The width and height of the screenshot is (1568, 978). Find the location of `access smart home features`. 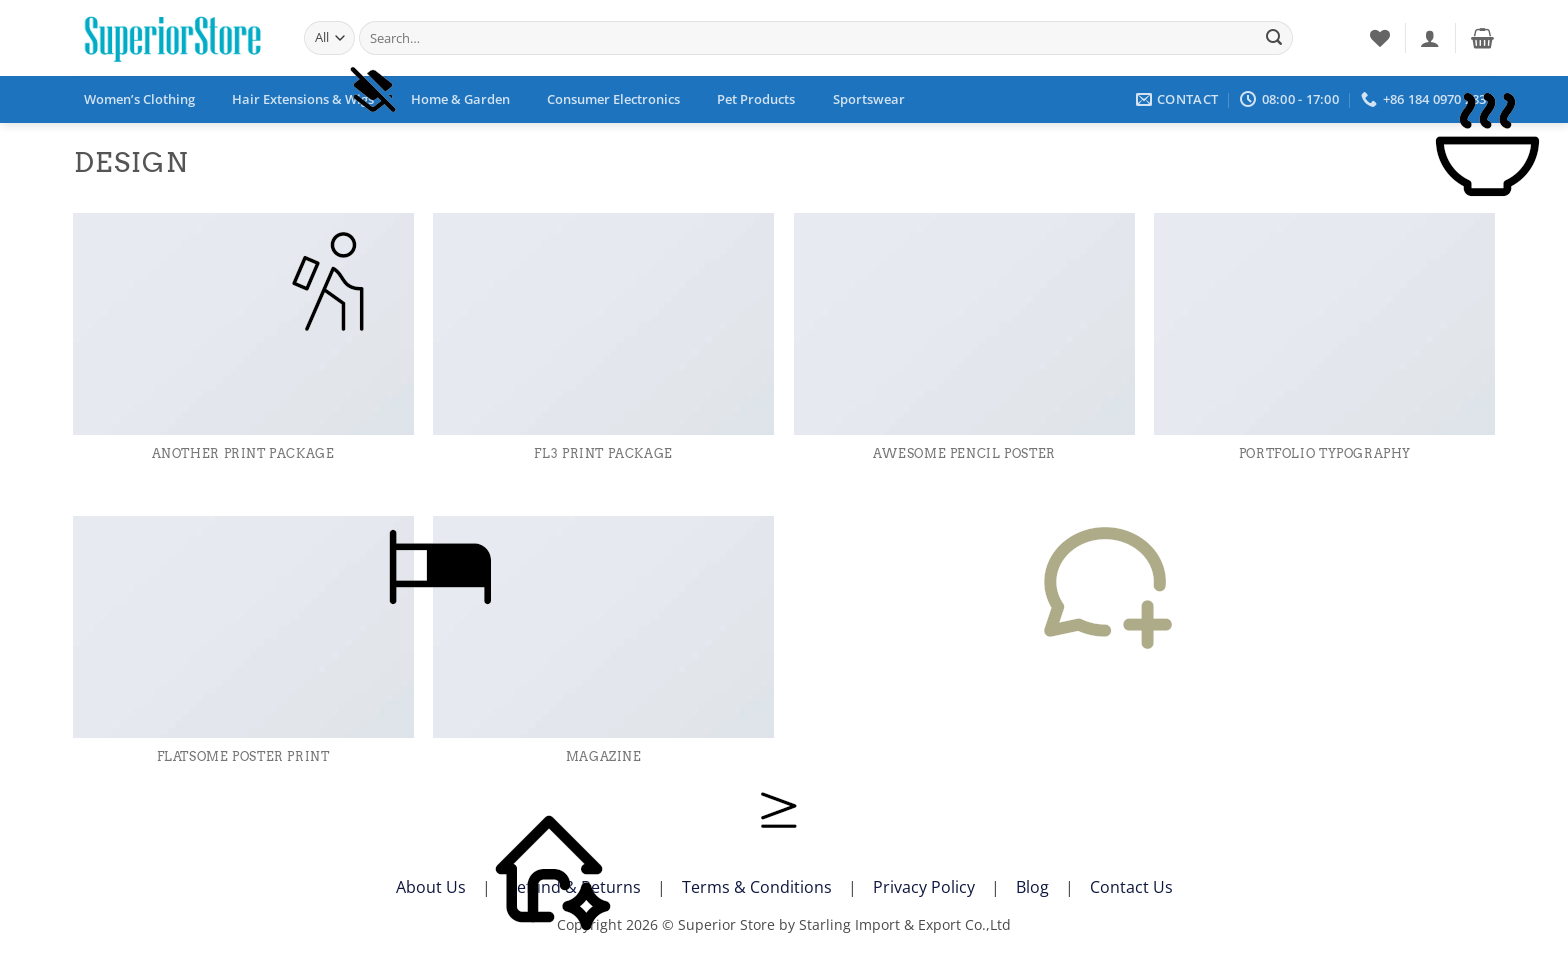

access smart home features is located at coordinates (549, 869).